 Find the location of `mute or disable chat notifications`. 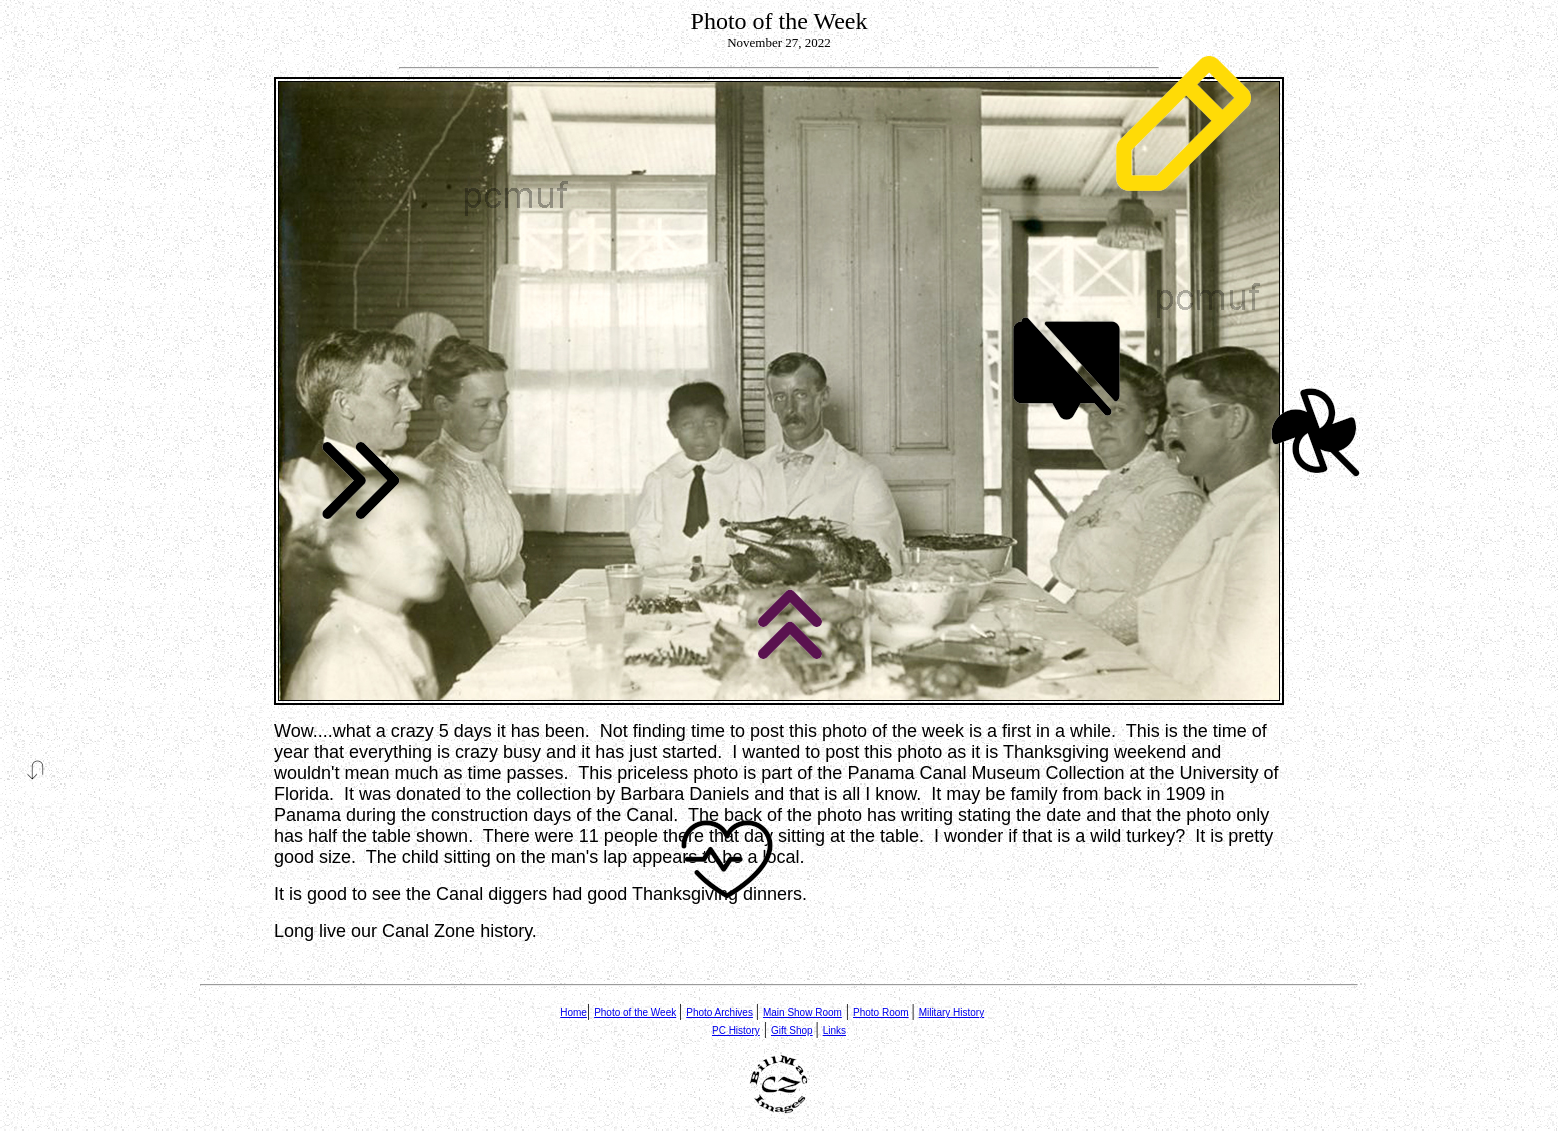

mute or disable chat notifications is located at coordinates (1066, 366).